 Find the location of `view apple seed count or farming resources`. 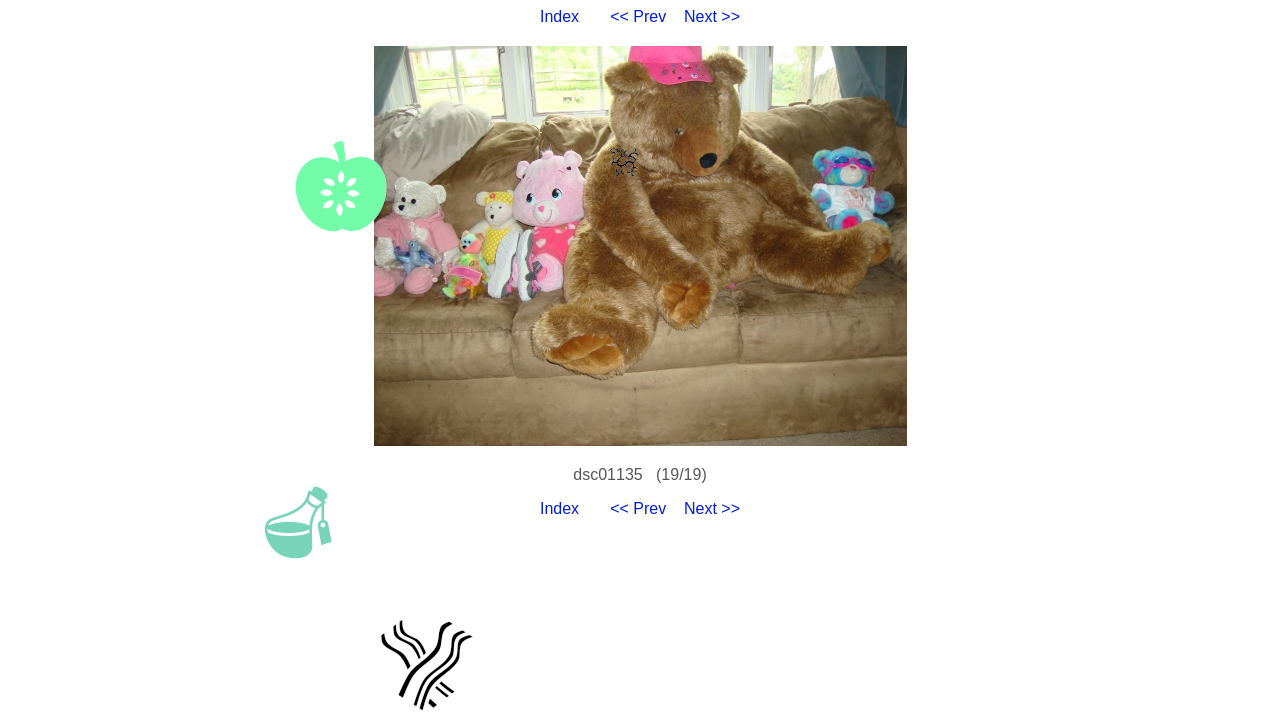

view apple seed count or farming resources is located at coordinates (341, 186).